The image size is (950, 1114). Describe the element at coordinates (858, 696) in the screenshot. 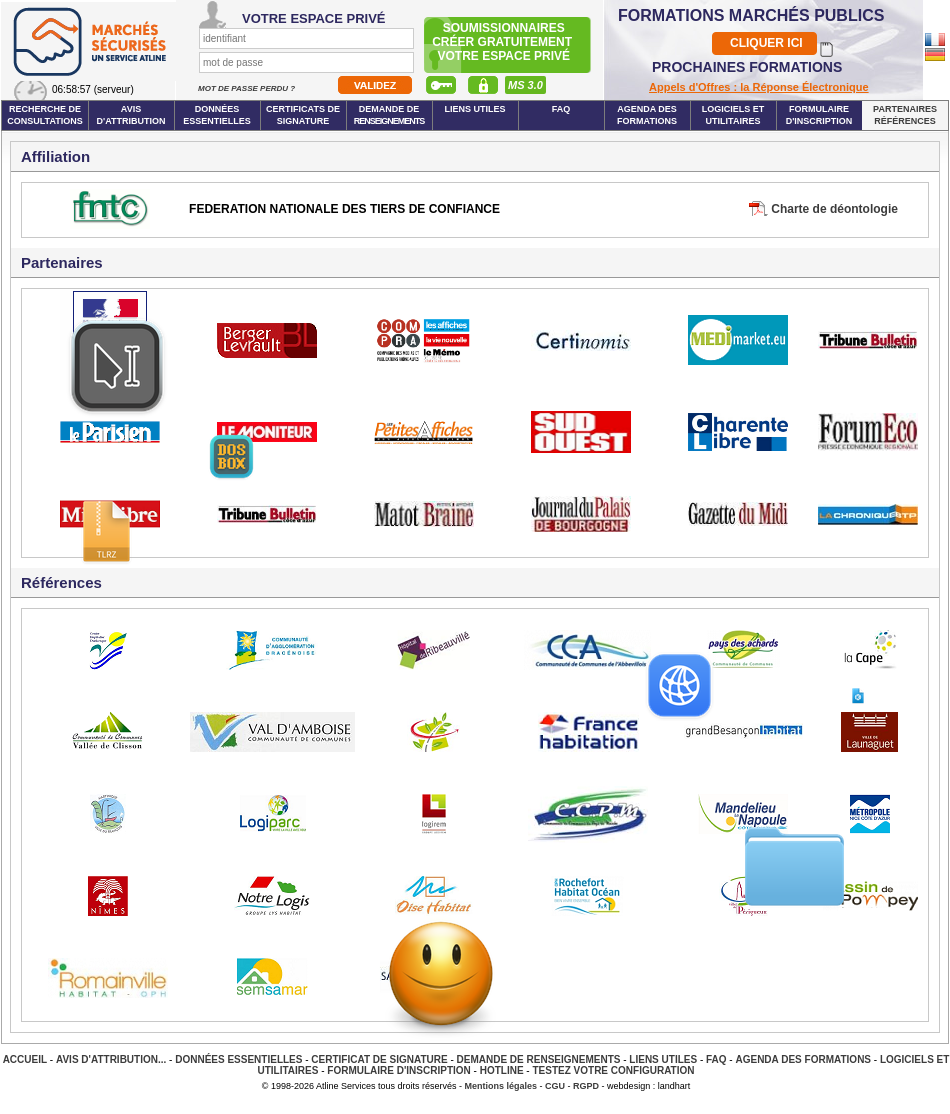

I see `open a KMyMoney financial data file` at that location.